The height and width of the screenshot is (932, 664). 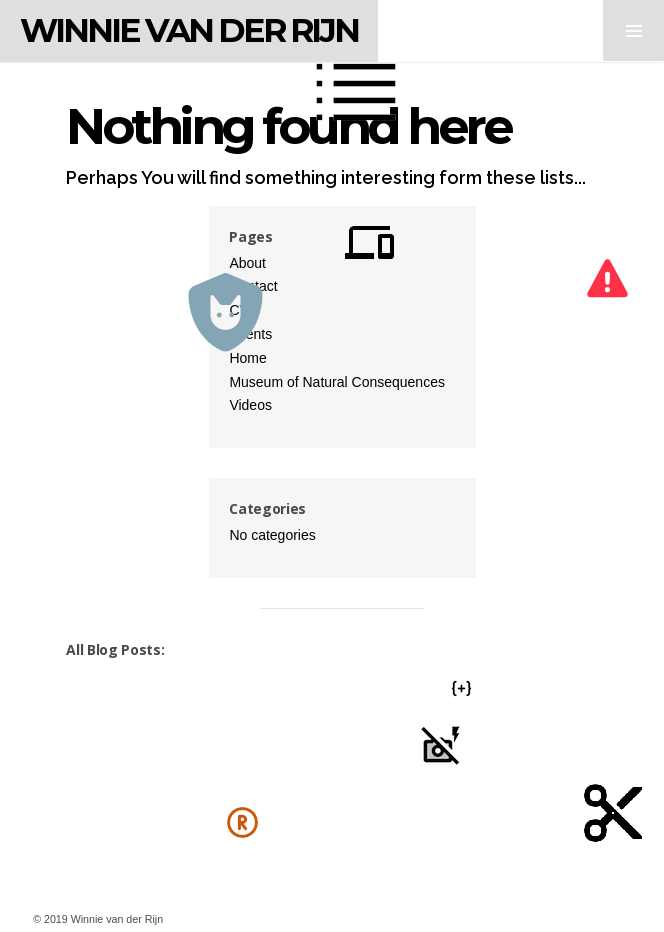 I want to click on pet protection or insurance services, so click(x=225, y=312).